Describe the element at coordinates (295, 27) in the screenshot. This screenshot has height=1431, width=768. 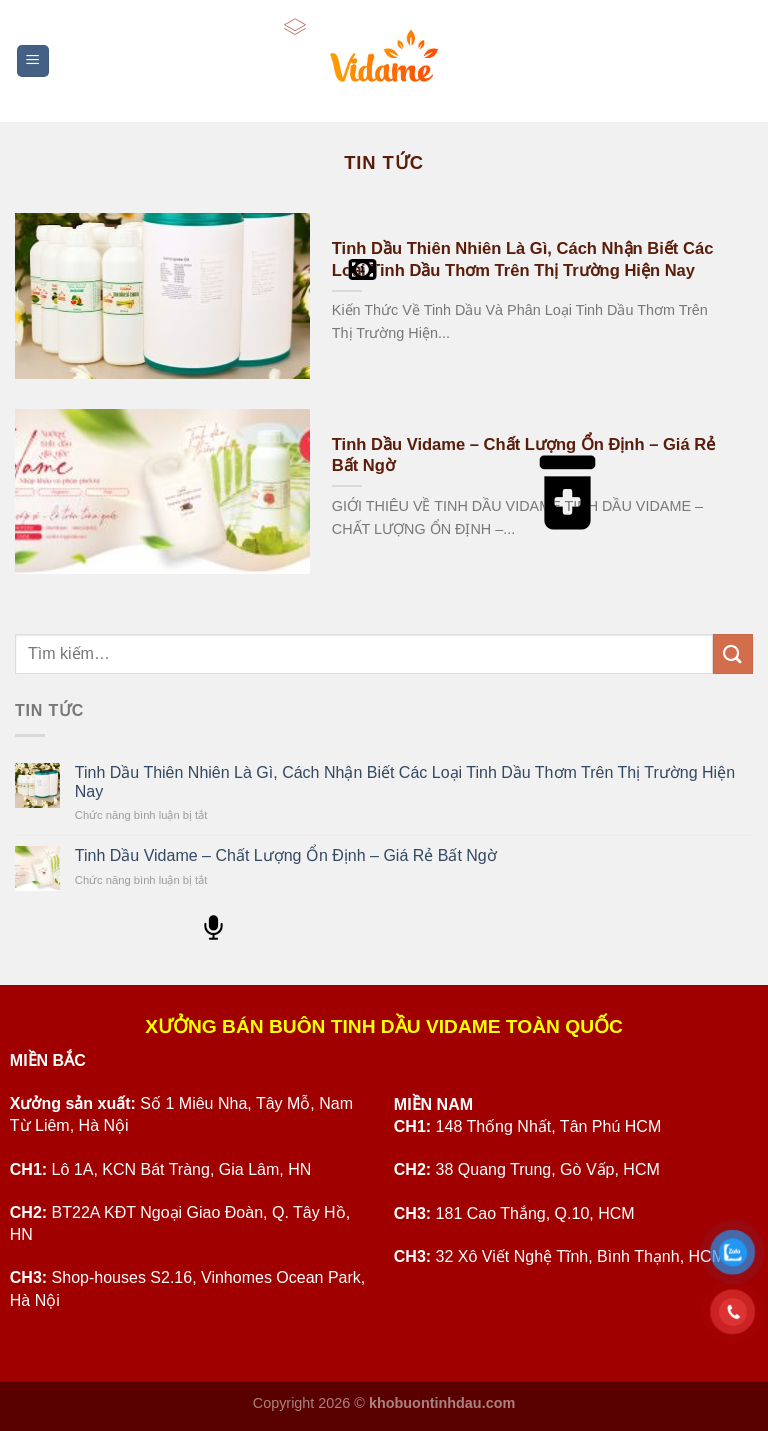
I see `view layers or stacked content` at that location.